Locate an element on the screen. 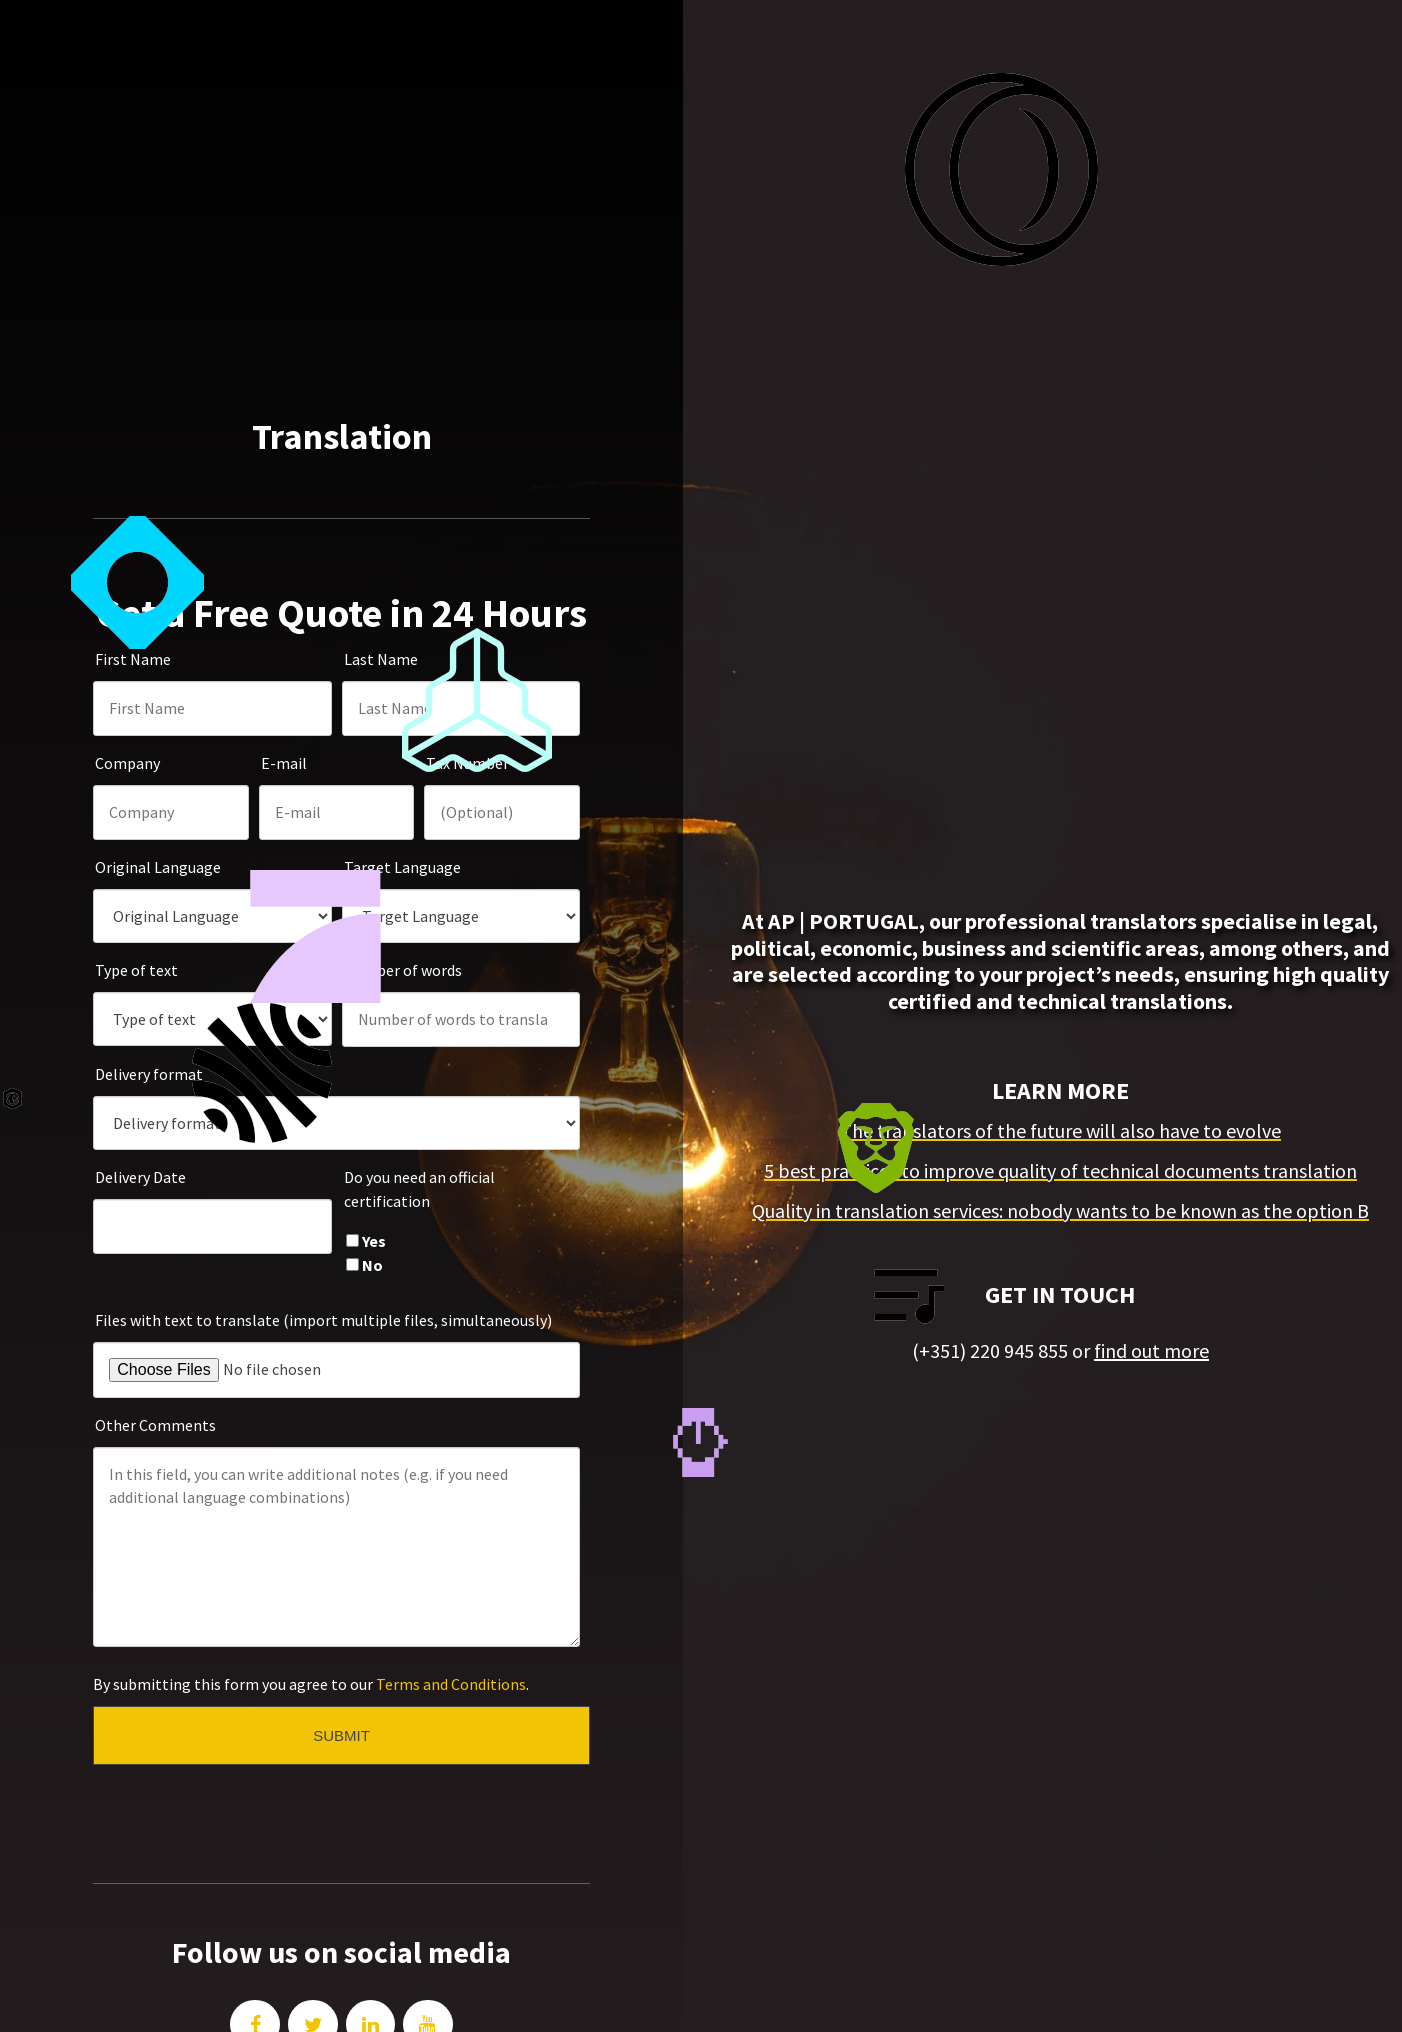 The image size is (1402, 2032). view your playlist is located at coordinates (906, 1295).